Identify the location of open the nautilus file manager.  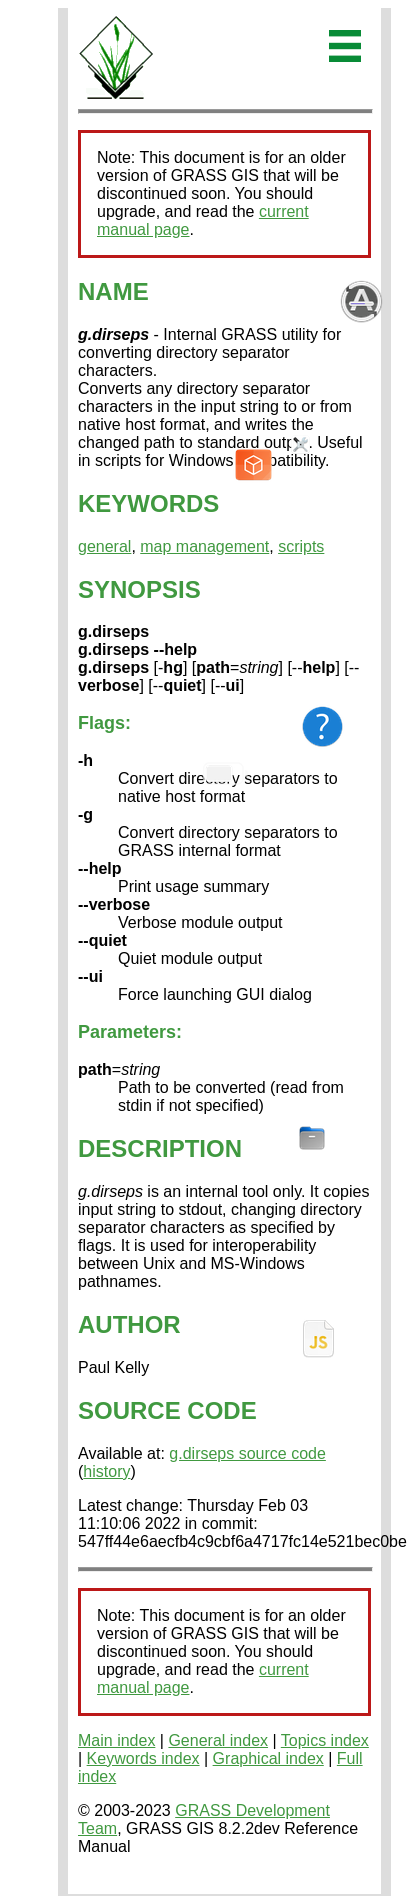
(312, 1138).